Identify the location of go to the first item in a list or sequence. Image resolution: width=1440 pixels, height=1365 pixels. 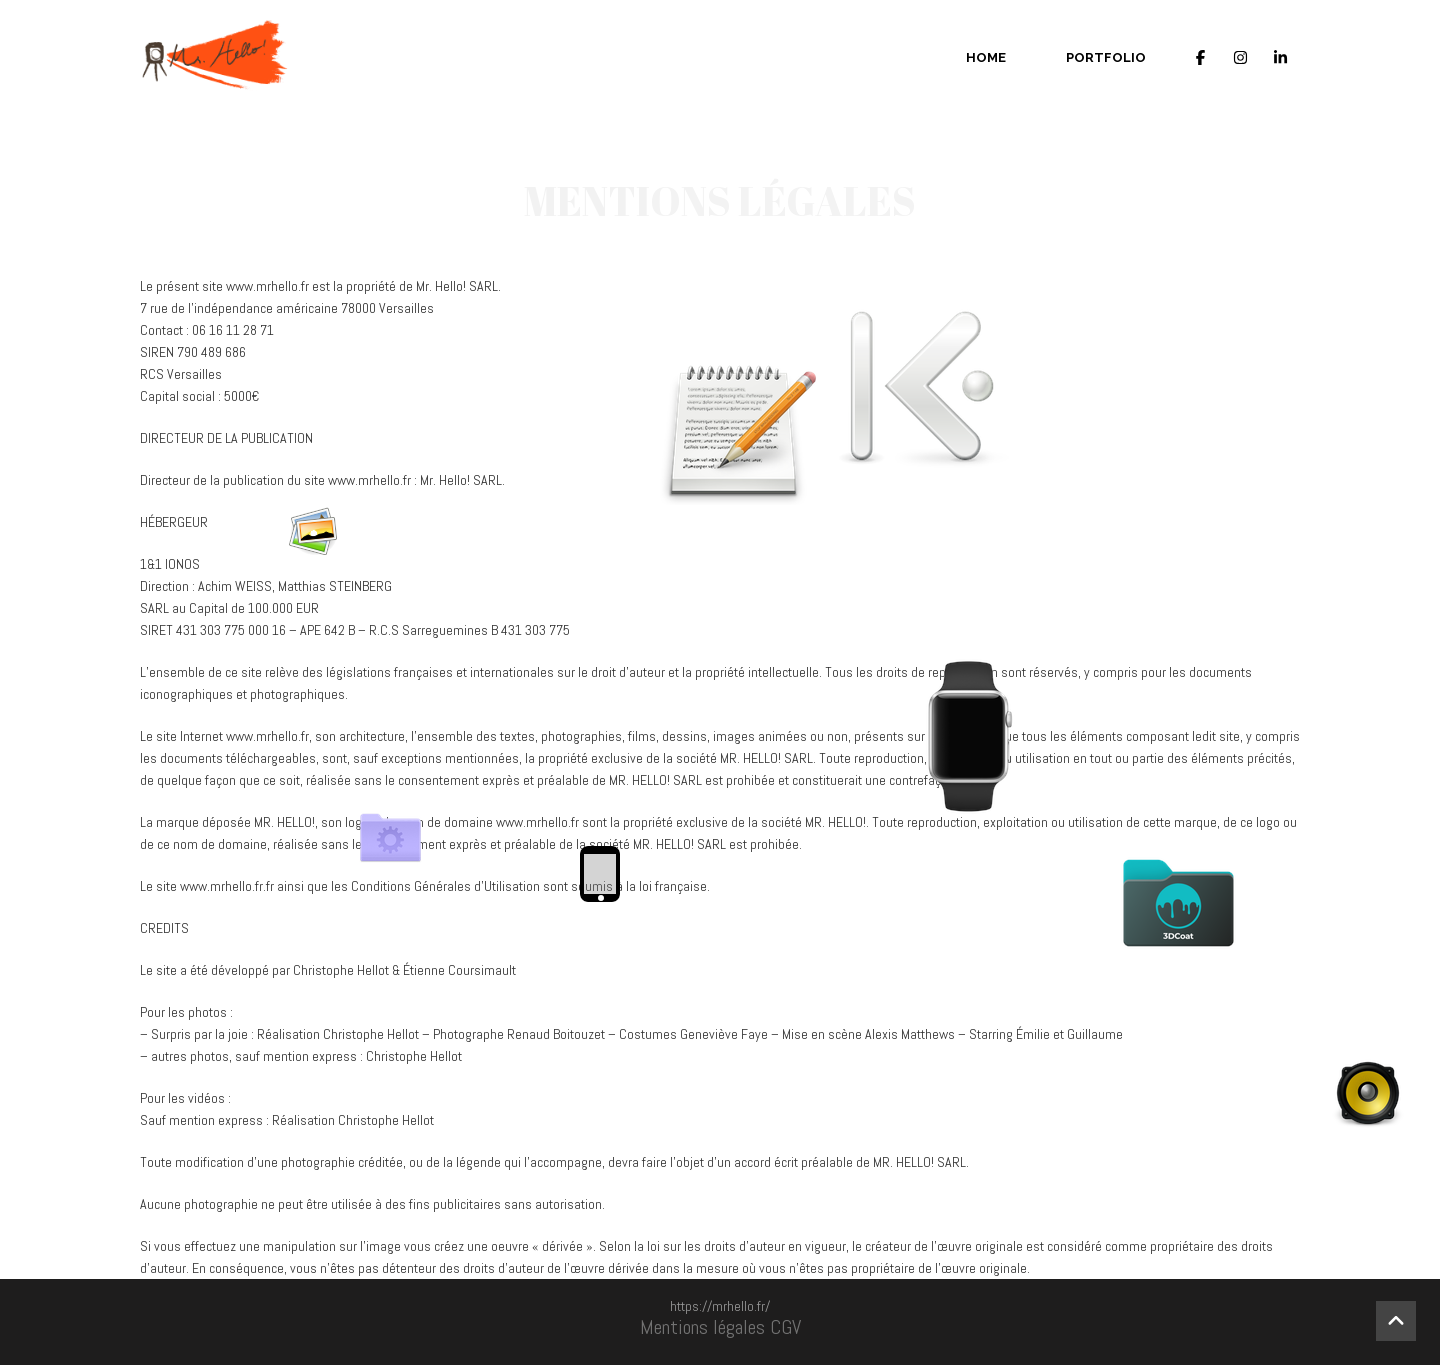
(919, 386).